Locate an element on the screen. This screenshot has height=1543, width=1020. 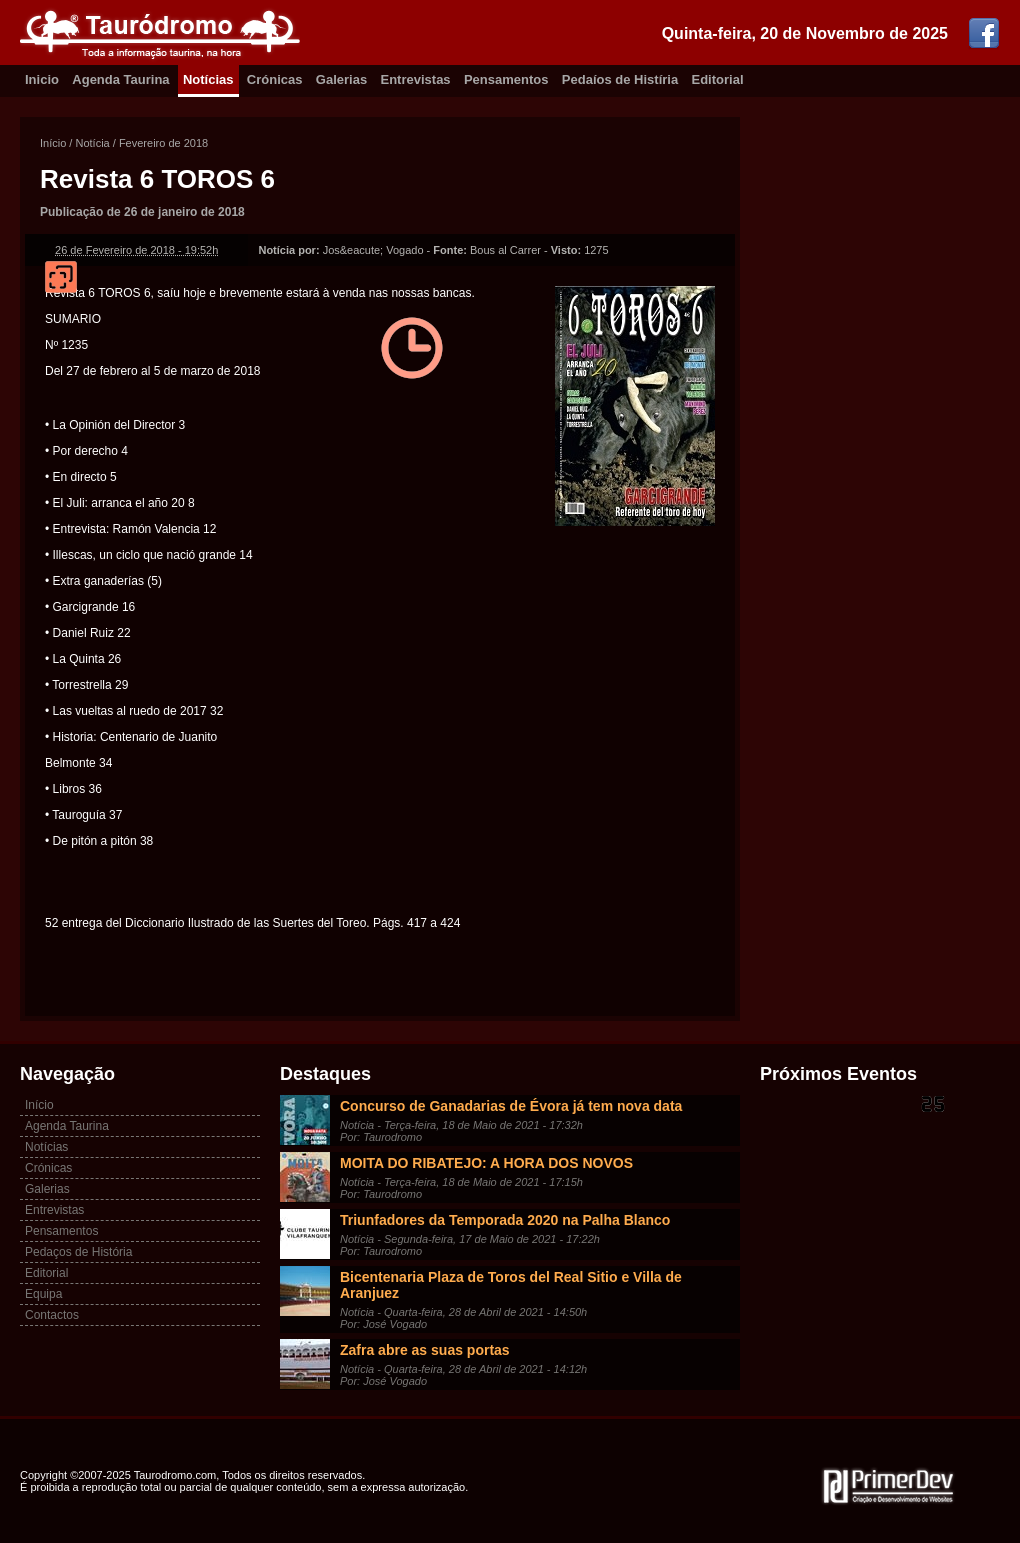
view time or clock settings is located at coordinates (412, 348).